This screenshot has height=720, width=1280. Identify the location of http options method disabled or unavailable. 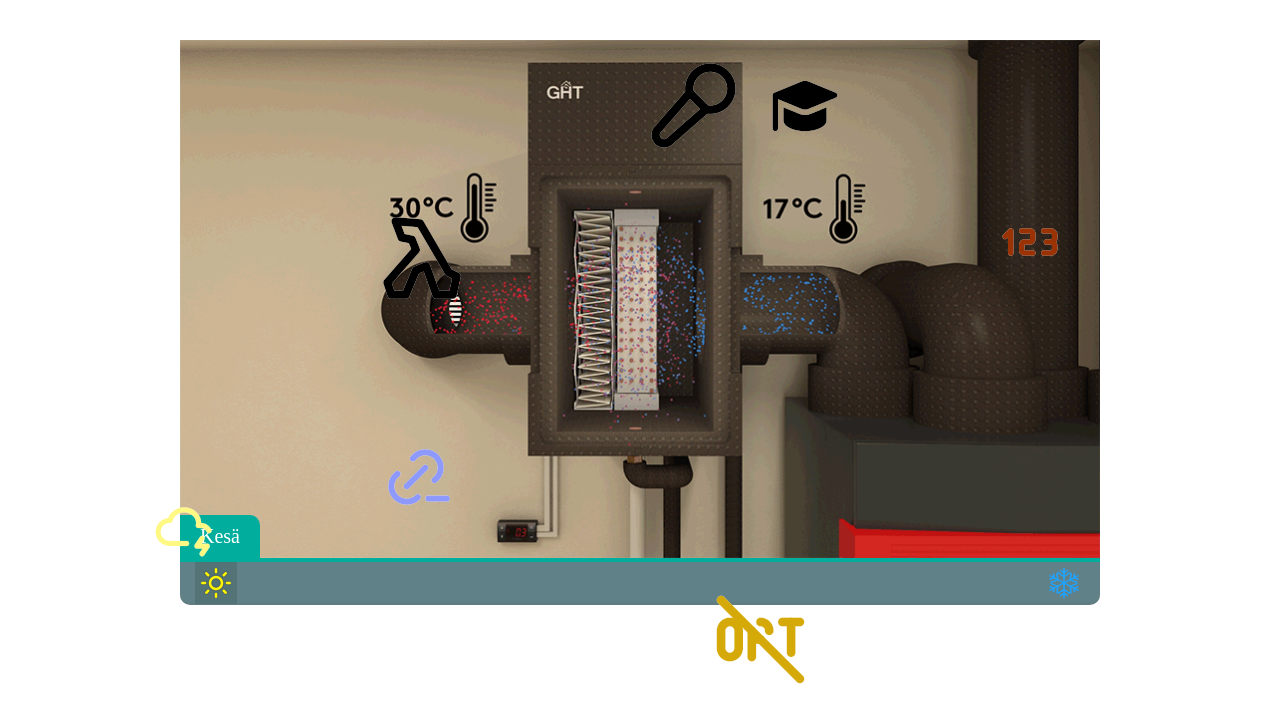
(760, 639).